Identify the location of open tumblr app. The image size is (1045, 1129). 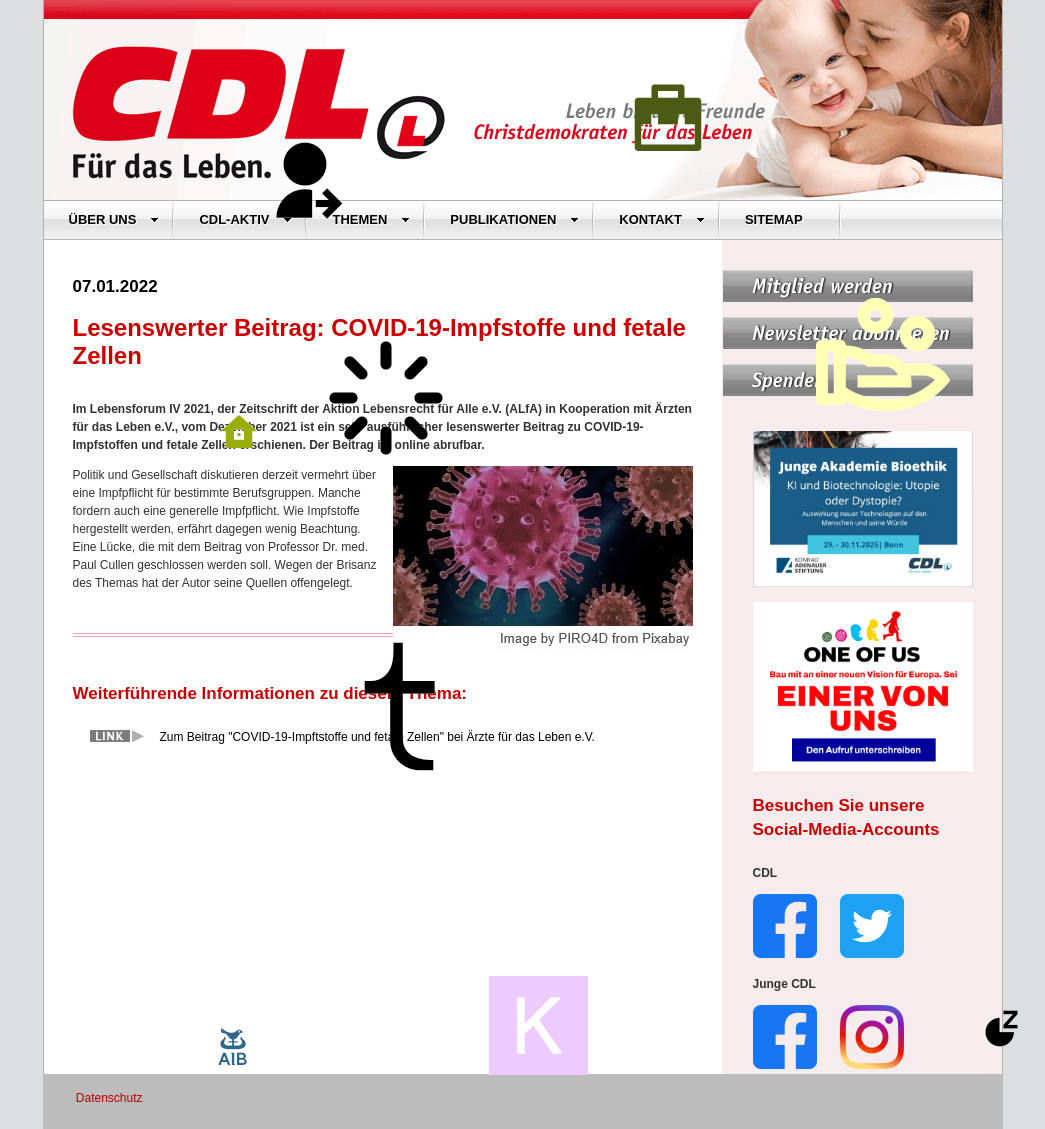
(396, 706).